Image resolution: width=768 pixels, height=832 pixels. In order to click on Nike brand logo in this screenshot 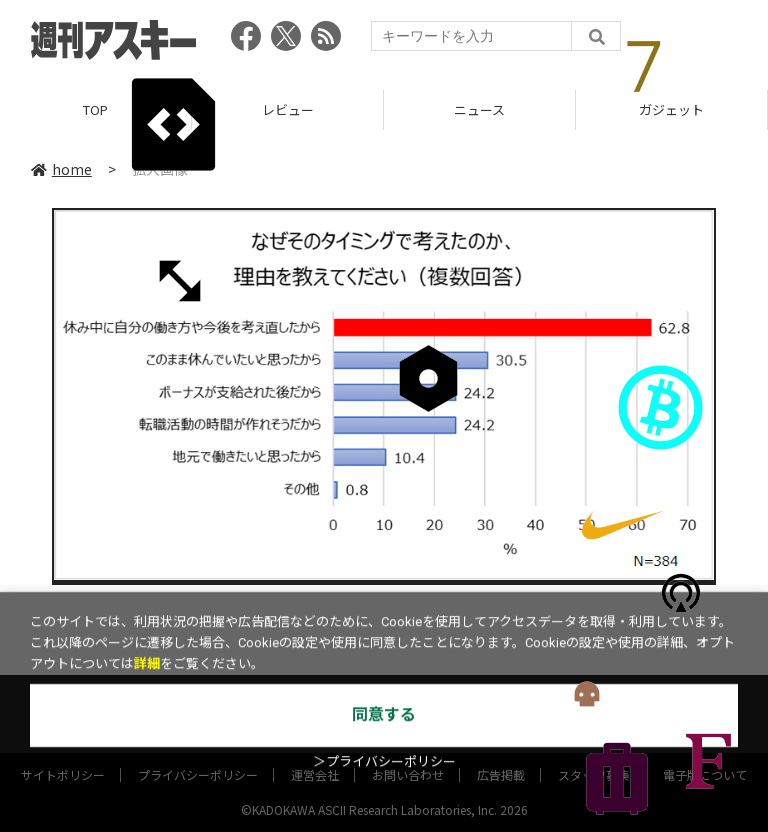, I will do `click(623, 525)`.